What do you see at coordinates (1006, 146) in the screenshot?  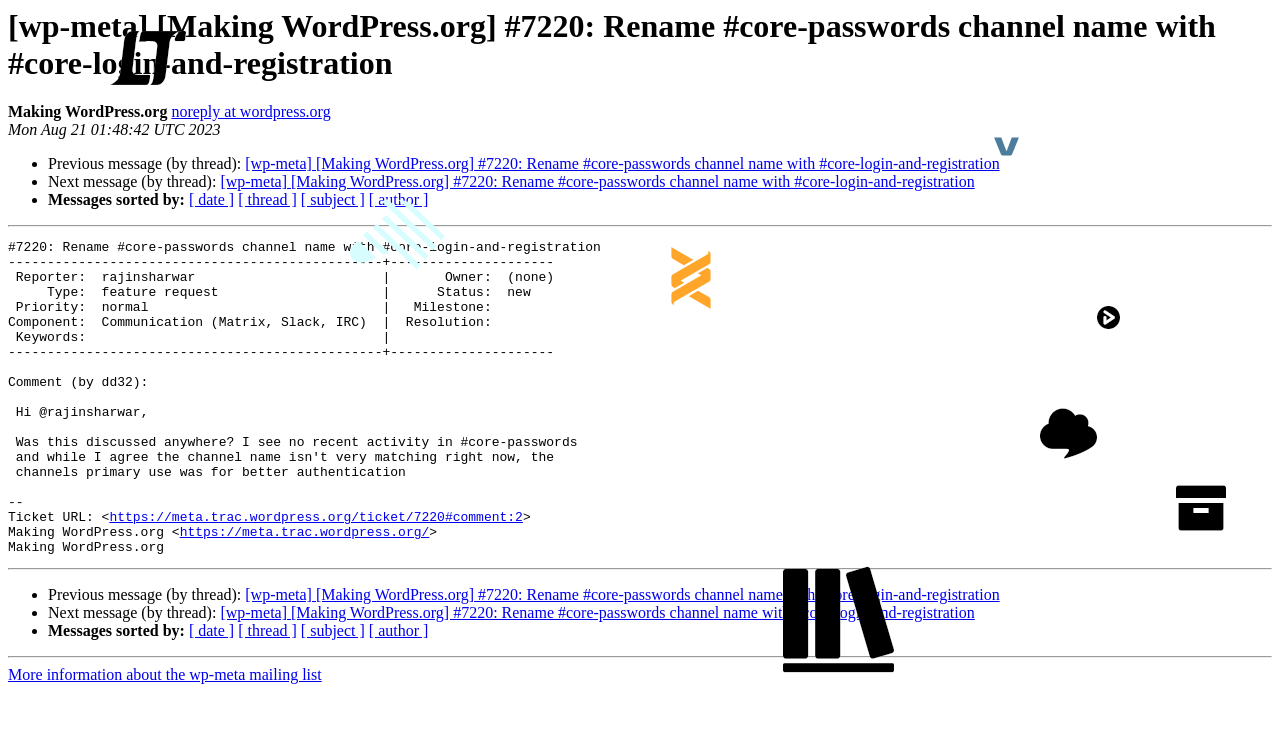 I see `open veed video editing app` at bounding box center [1006, 146].